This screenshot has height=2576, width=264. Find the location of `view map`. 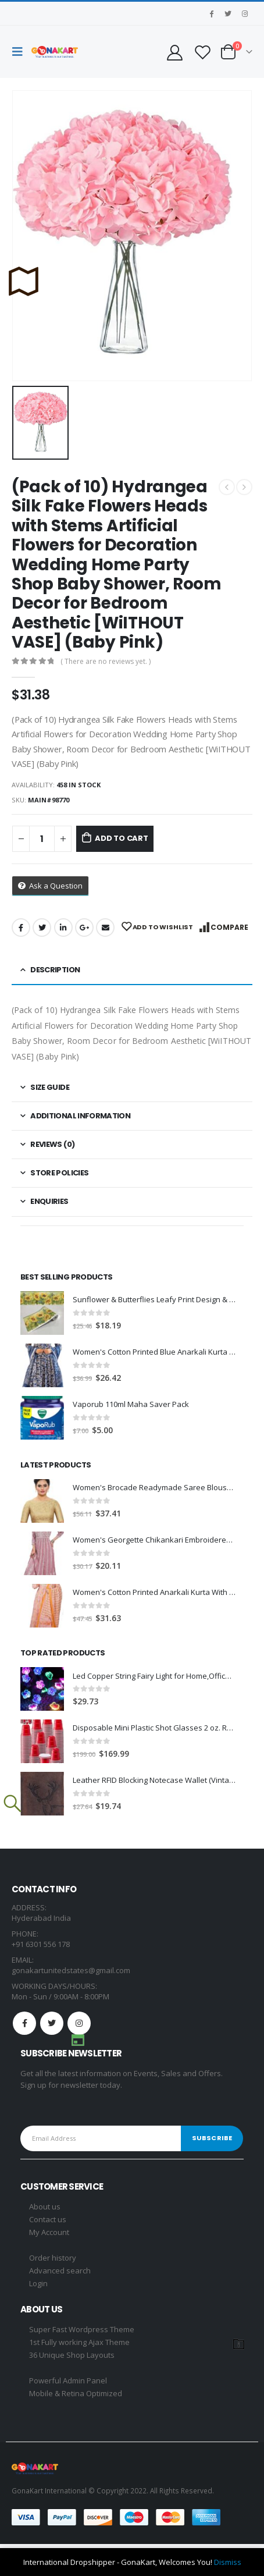

view map is located at coordinates (23, 281).